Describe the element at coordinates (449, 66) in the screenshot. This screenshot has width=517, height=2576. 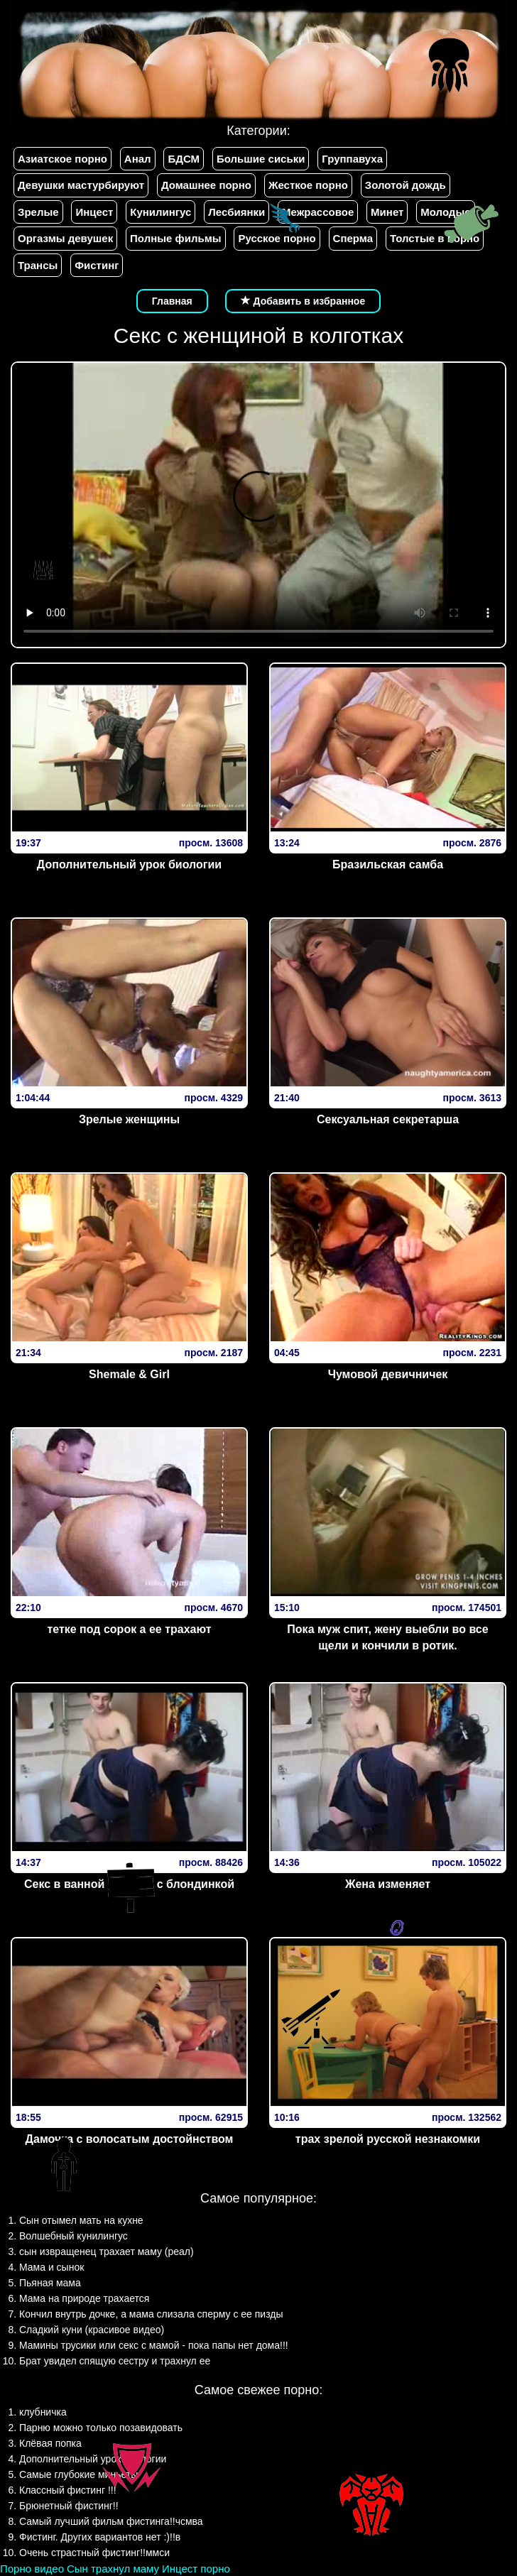
I see `select squid or cephalopod character` at that location.